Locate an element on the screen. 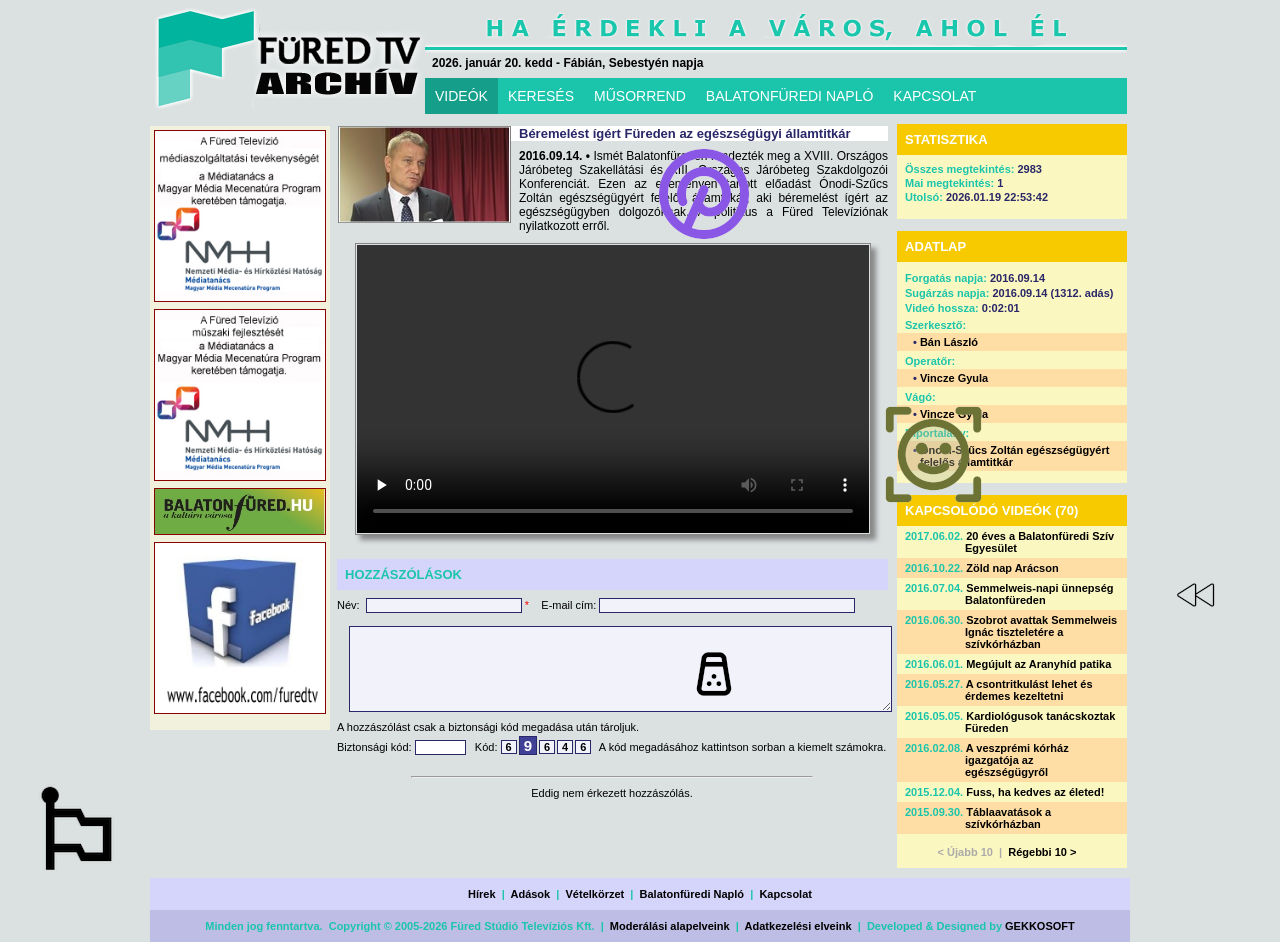 The width and height of the screenshot is (1280, 942). rewind or skip backward in media playback is located at coordinates (1197, 595).